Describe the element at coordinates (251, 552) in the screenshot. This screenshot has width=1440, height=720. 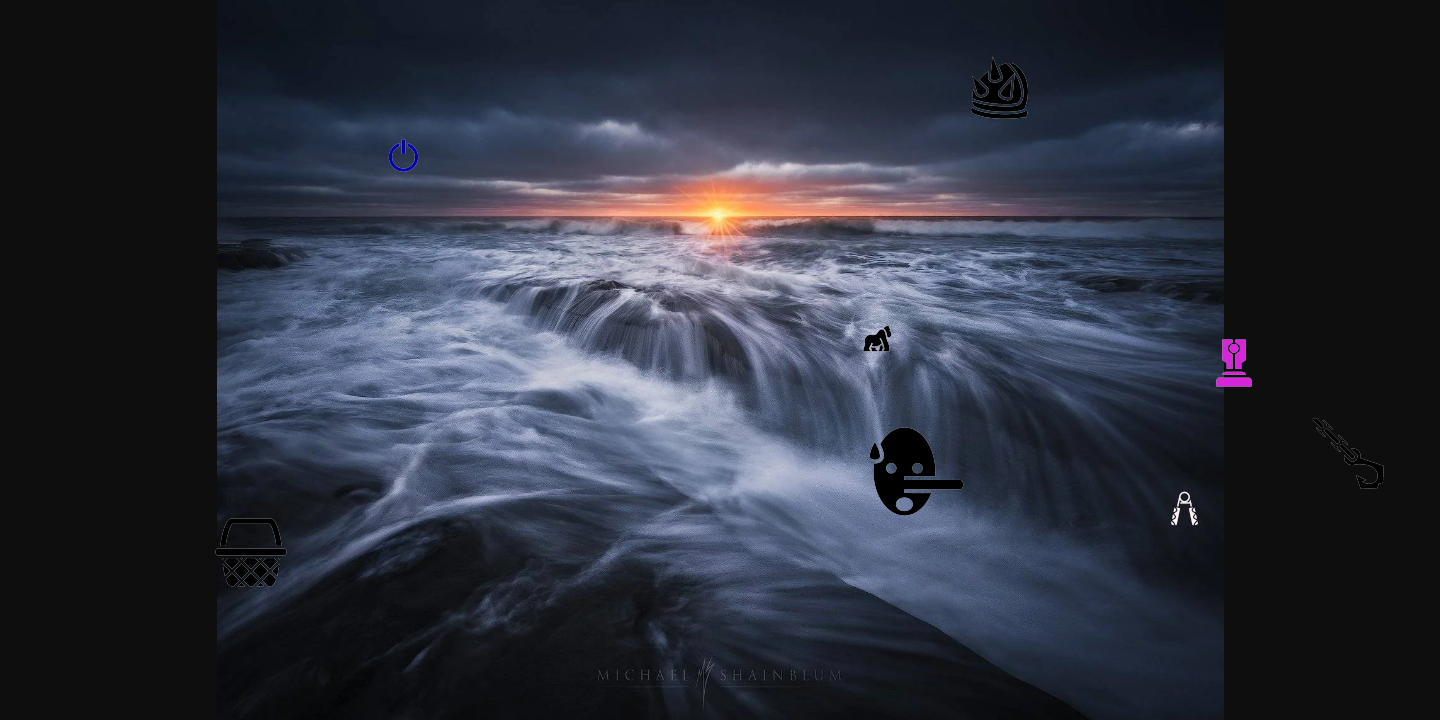
I see `view your shopping basket` at that location.